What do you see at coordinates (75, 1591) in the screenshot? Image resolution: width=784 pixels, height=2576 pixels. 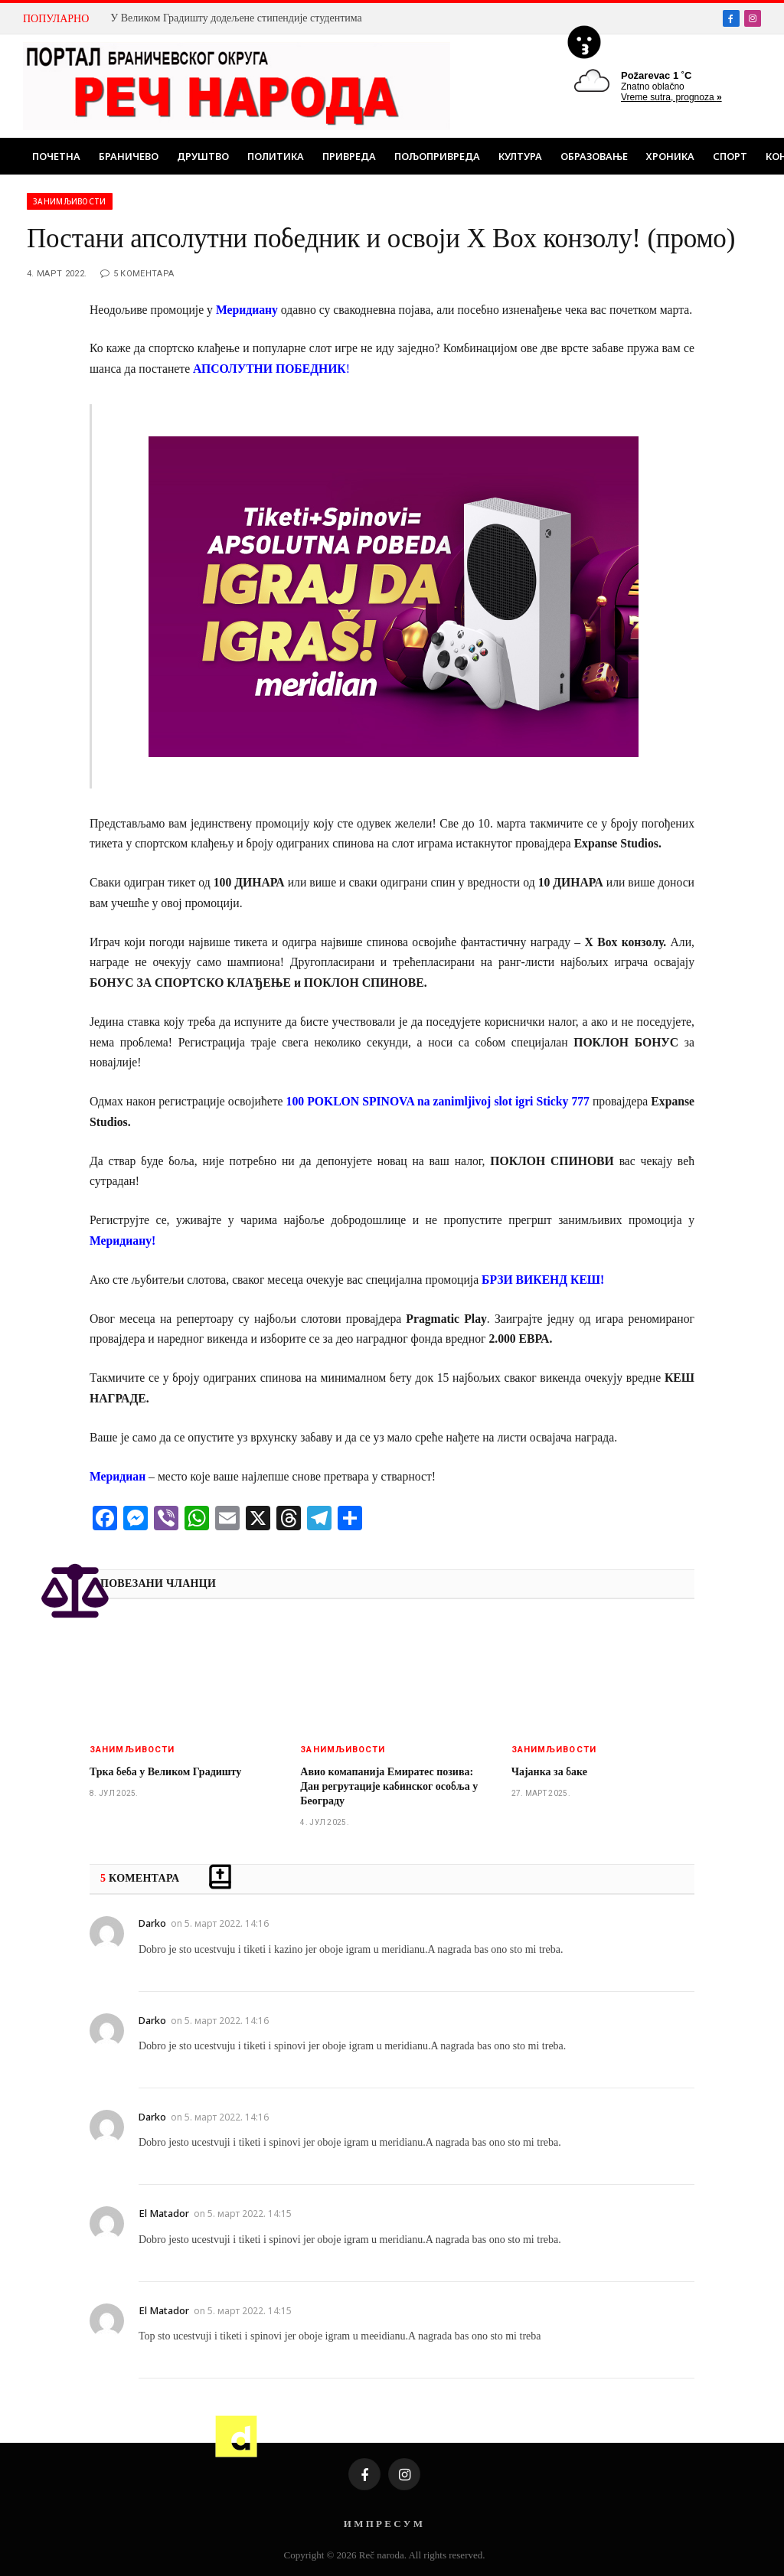 I see `access legal terms or policies` at bounding box center [75, 1591].